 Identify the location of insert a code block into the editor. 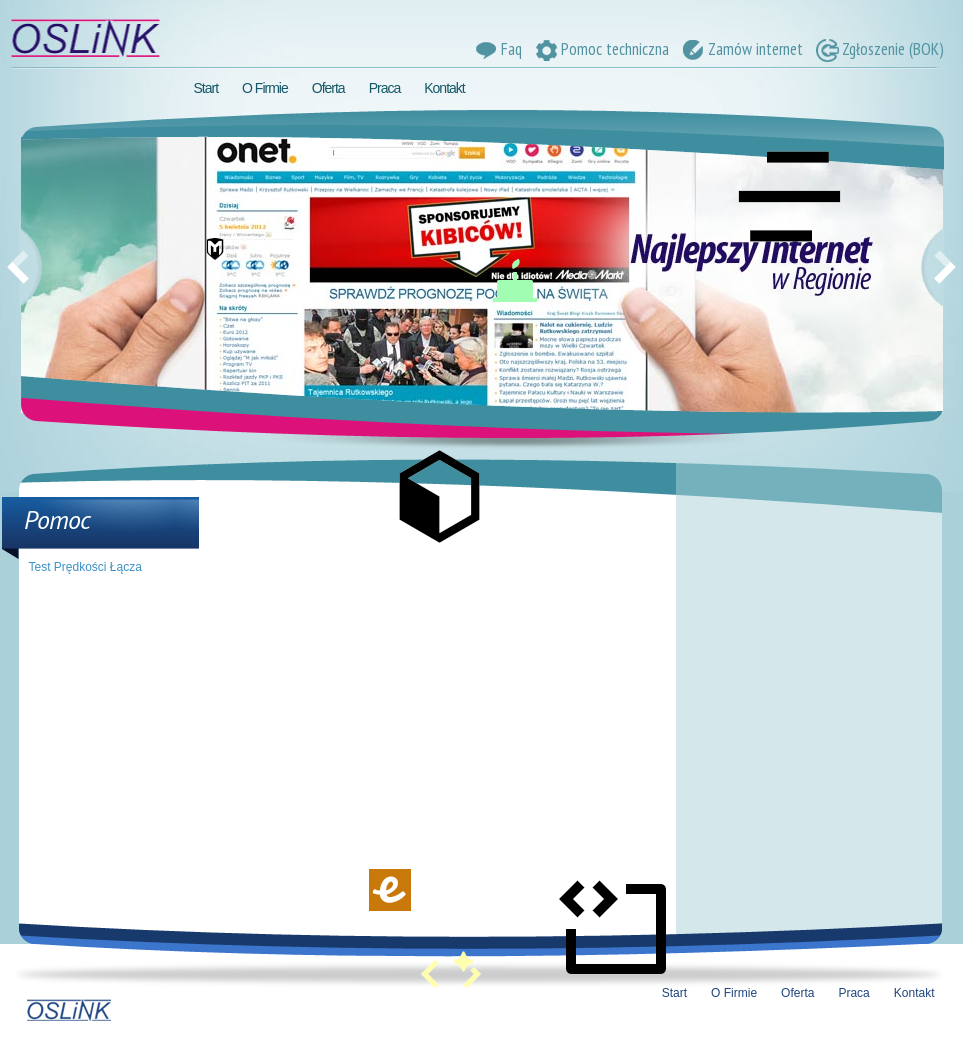
(616, 929).